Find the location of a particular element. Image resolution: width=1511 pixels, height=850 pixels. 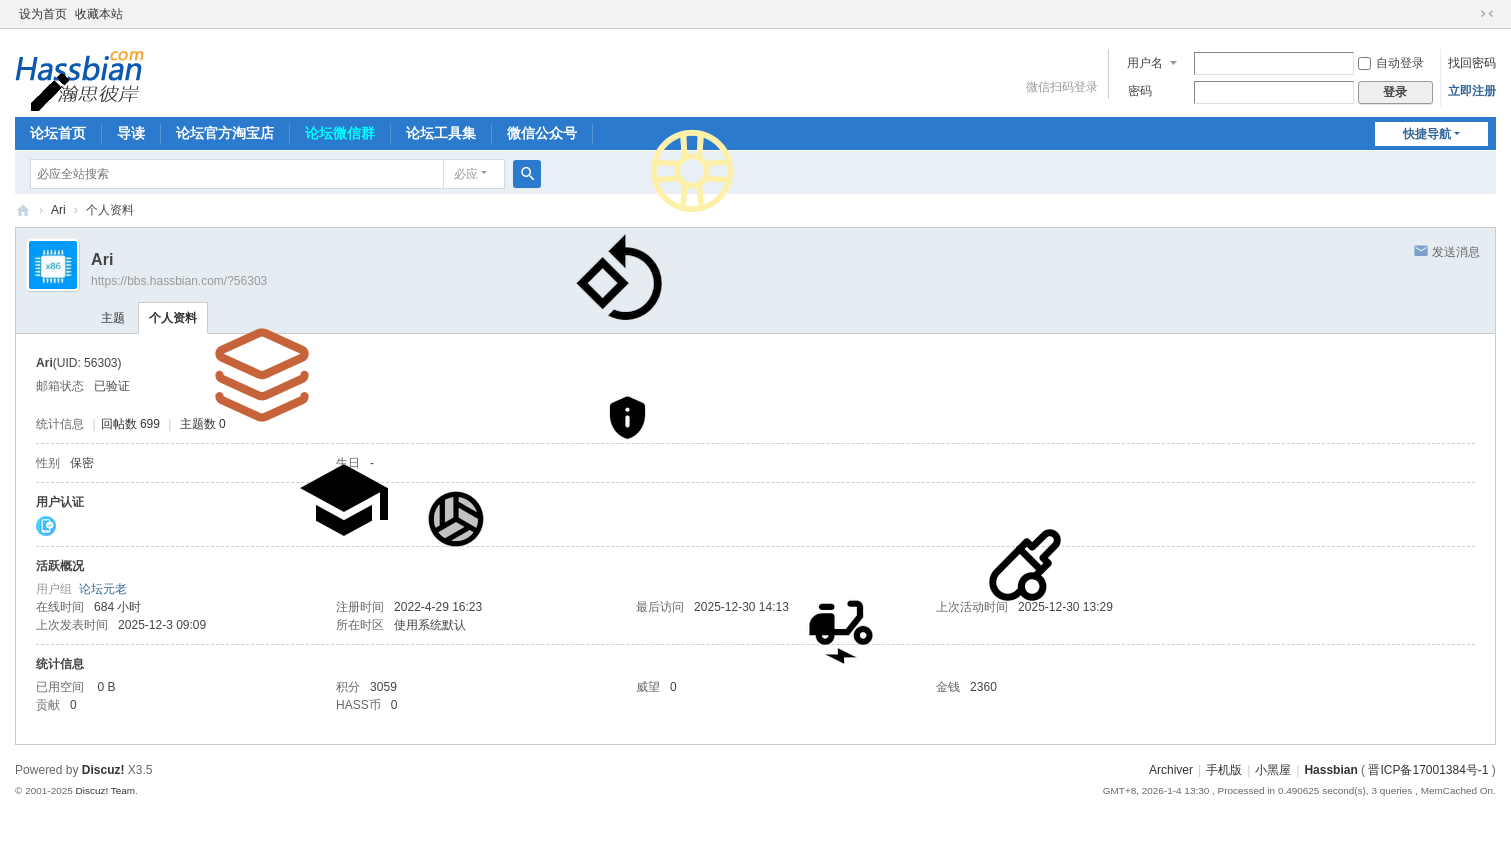

edit this item is located at coordinates (50, 92).